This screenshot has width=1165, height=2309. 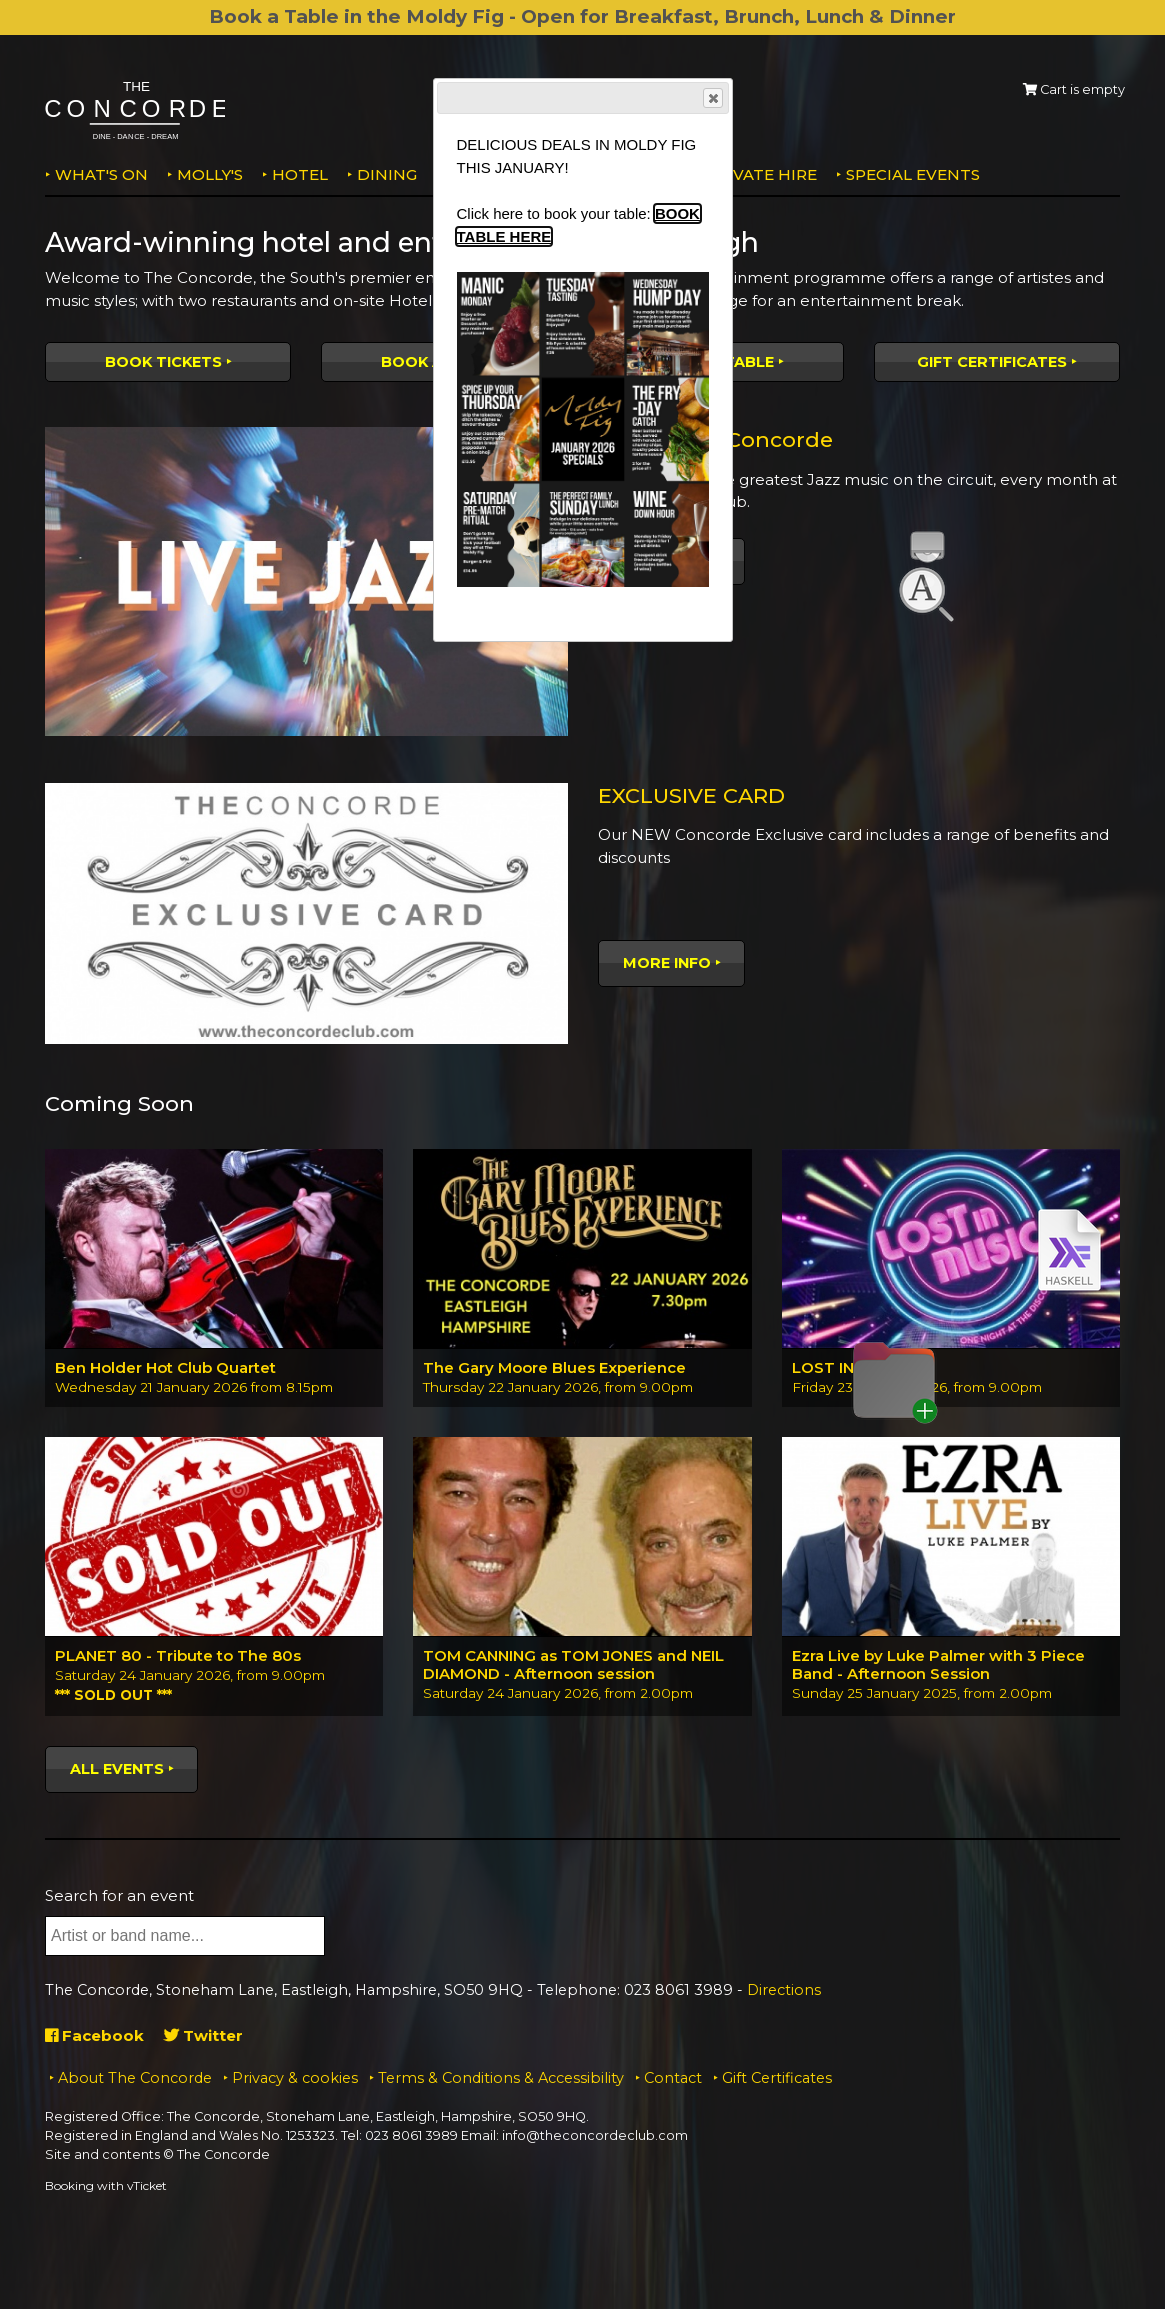 I want to click on create a new folder, so click(x=894, y=1380).